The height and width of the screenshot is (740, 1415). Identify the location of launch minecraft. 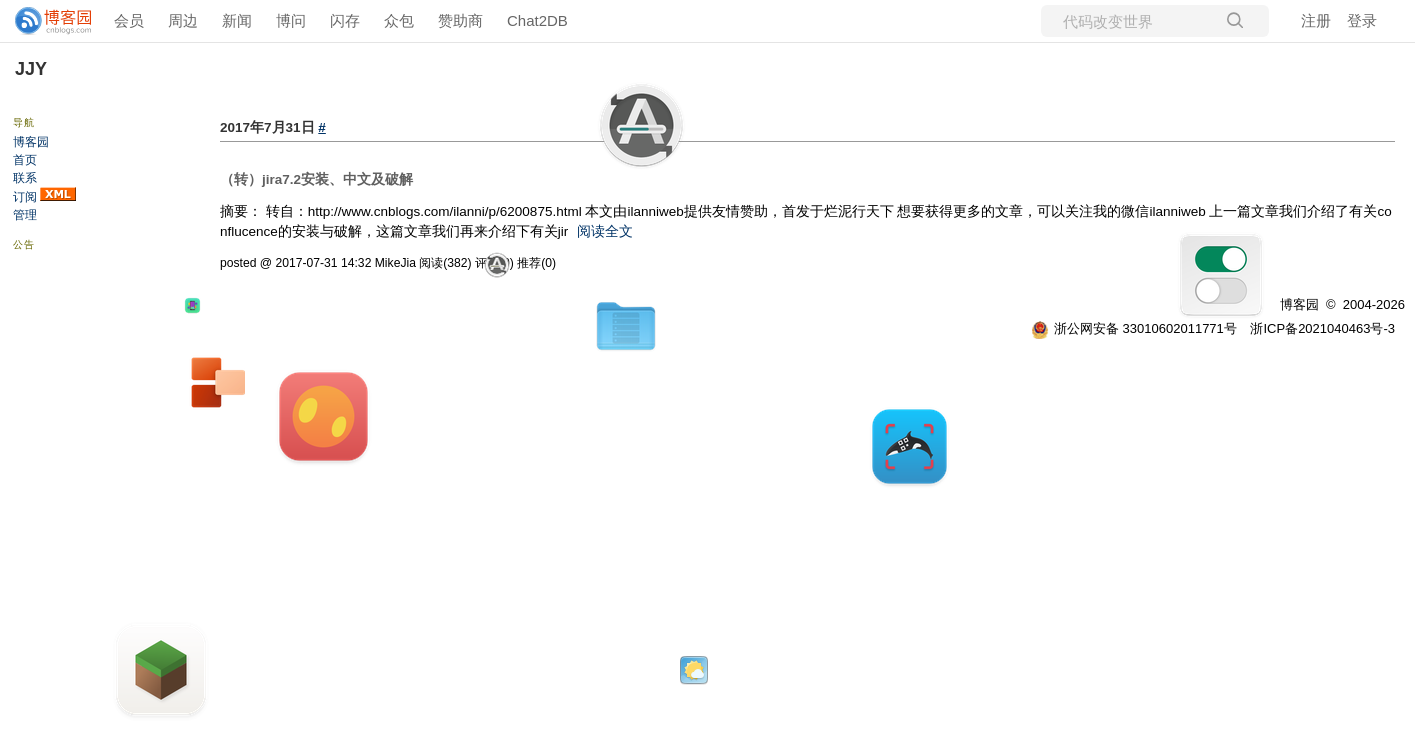
(161, 670).